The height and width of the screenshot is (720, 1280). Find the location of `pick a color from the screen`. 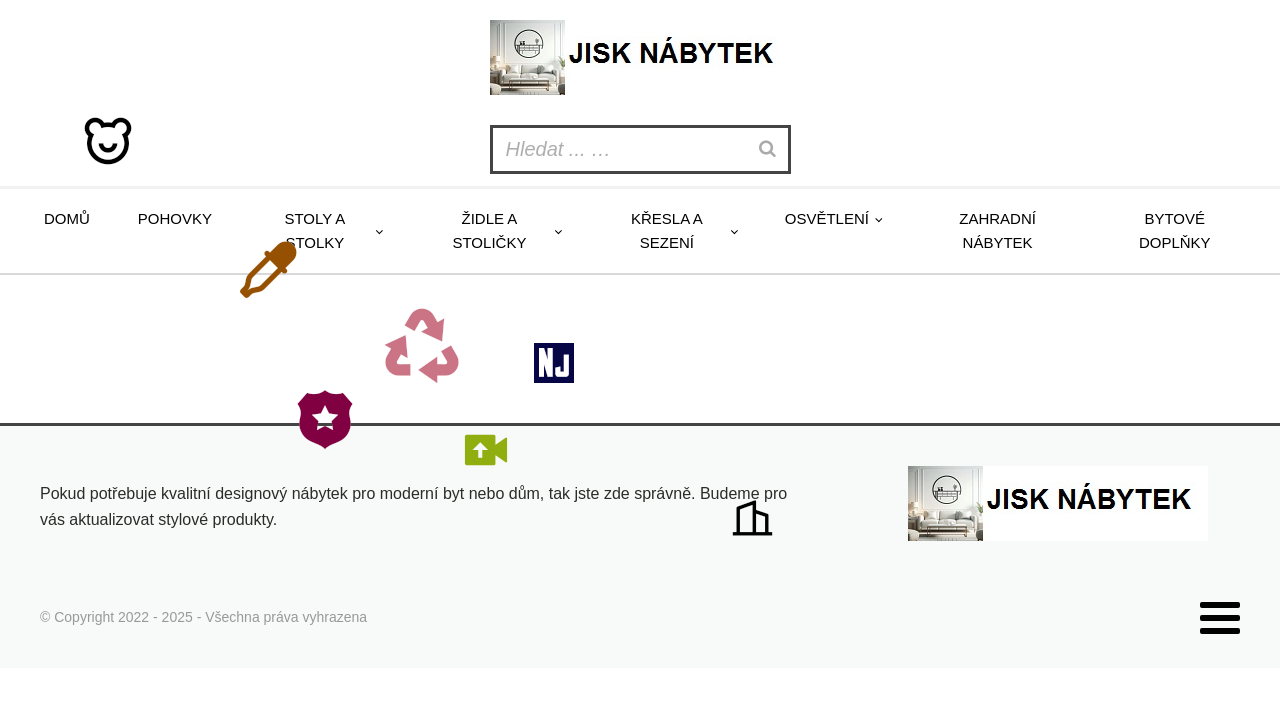

pick a color from the screen is located at coordinates (268, 270).